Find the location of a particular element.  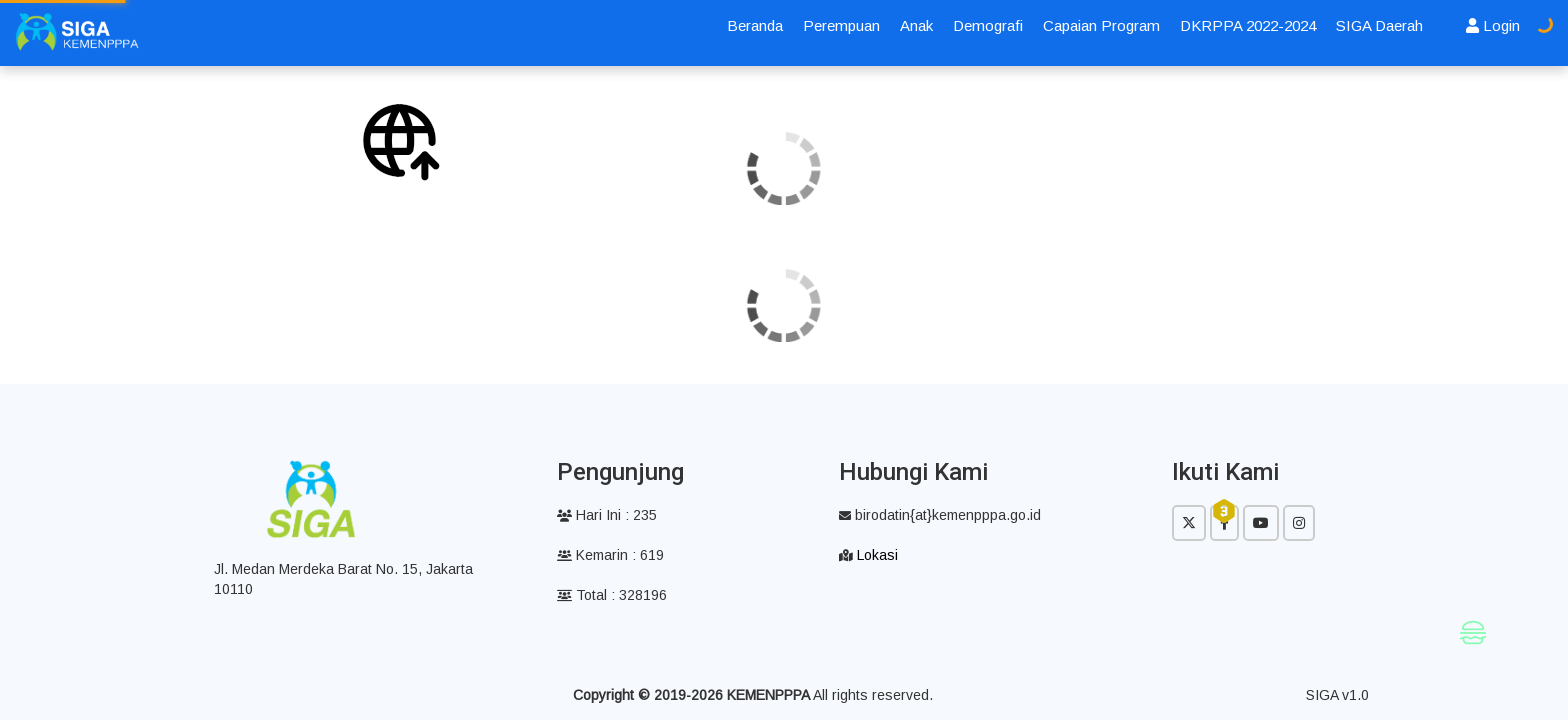

food or restaurant category is located at coordinates (1473, 633).